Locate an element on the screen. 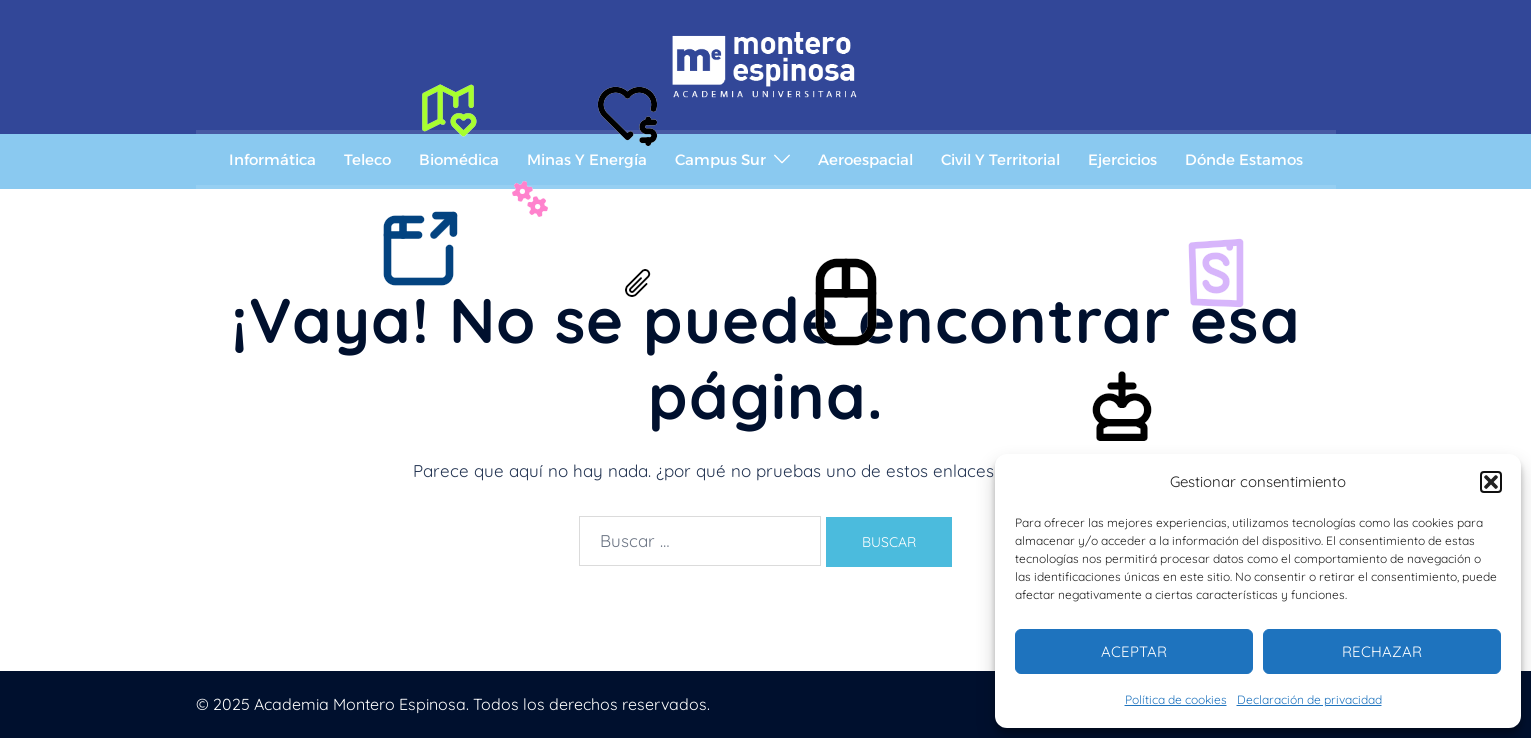 The image size is (1531, 738). view favorite locations on map is located at coordinates (448, 108).